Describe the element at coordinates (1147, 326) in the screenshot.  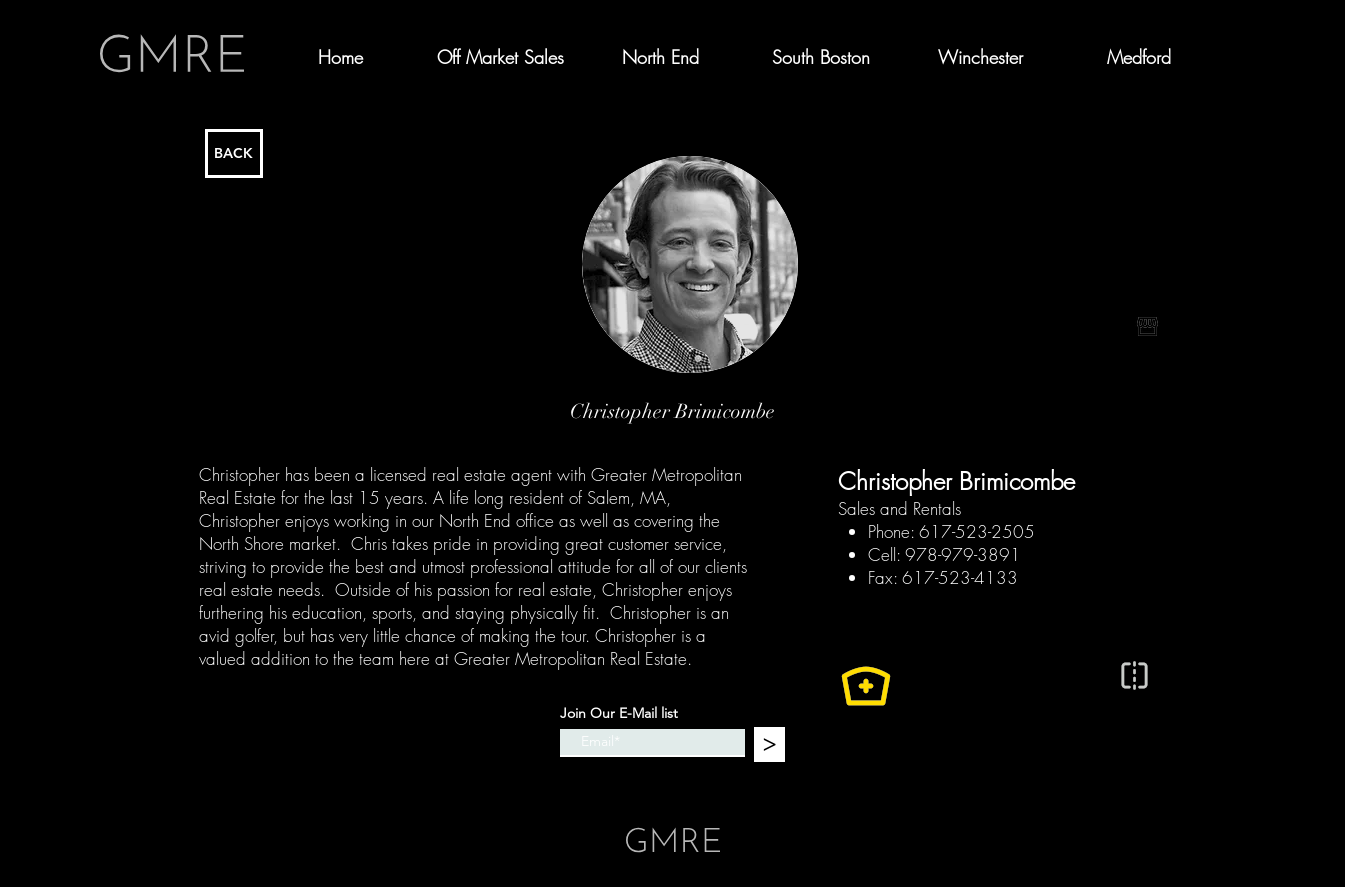
I see `browse or access the marketplace` at that location.